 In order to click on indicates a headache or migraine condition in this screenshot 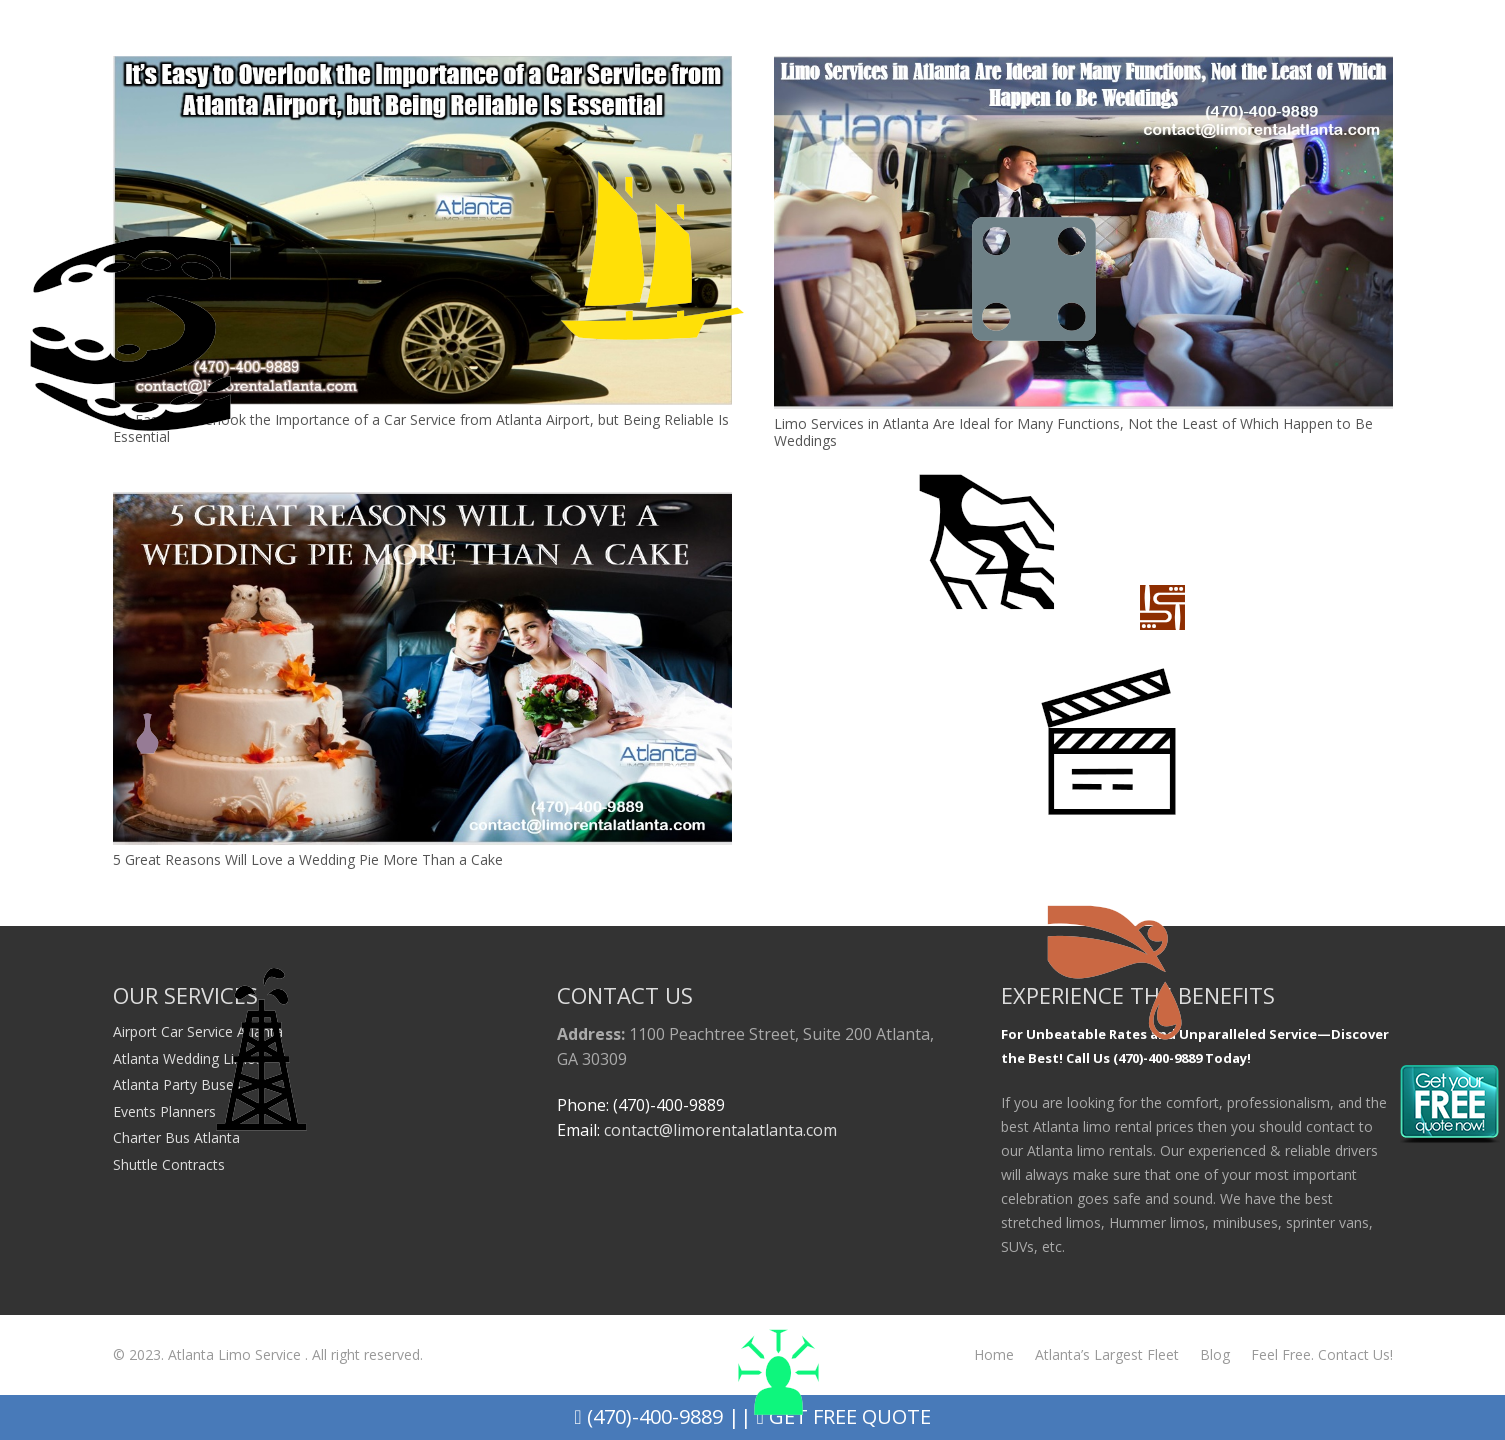, I will do `click(778, 1372)`.